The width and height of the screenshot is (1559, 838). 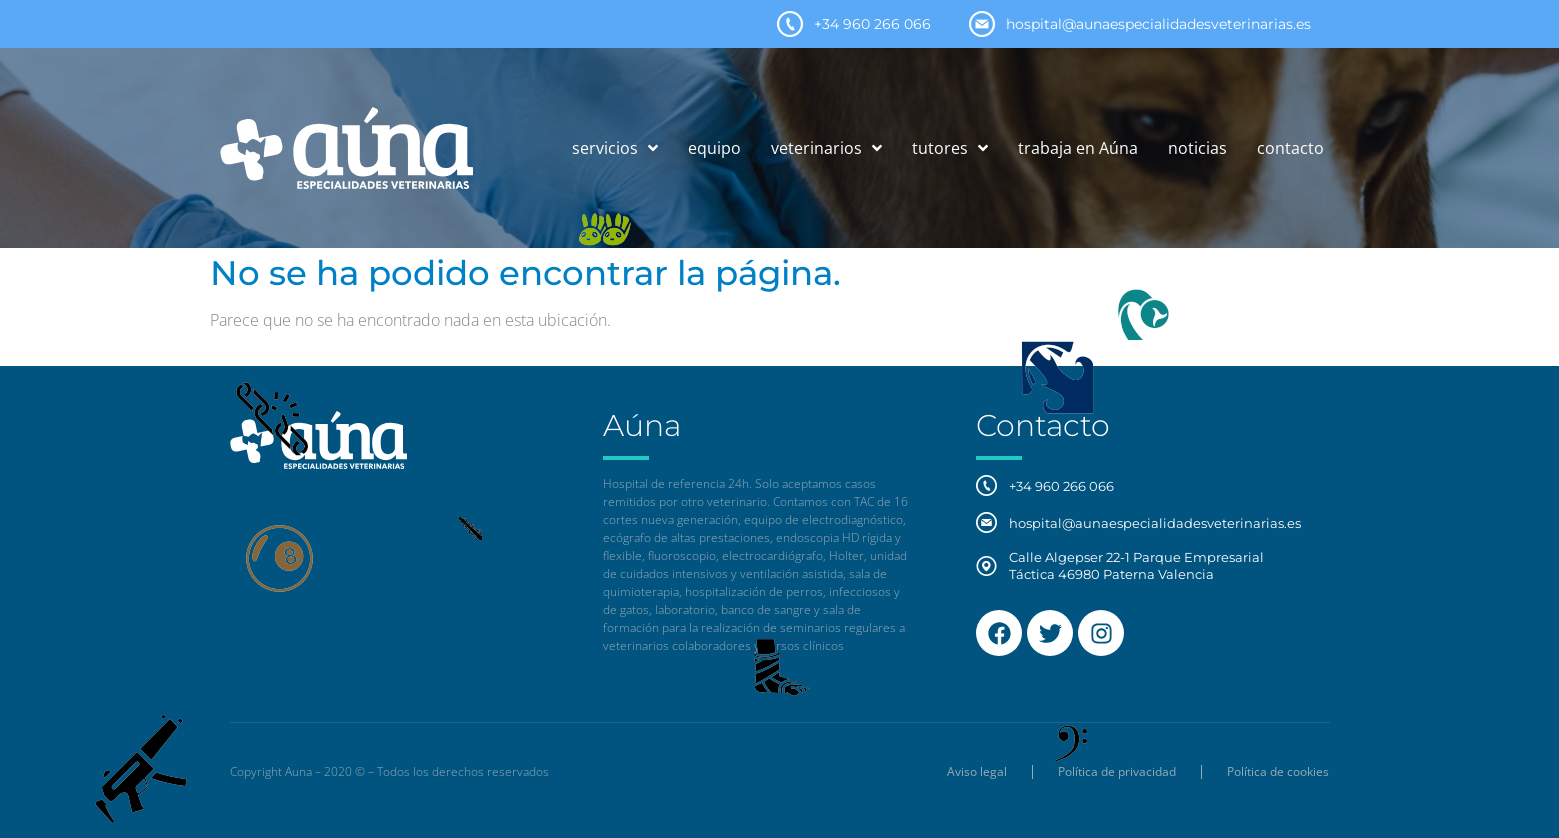 I want to click on activate fire breath ability, so click(x=1057, y=377).